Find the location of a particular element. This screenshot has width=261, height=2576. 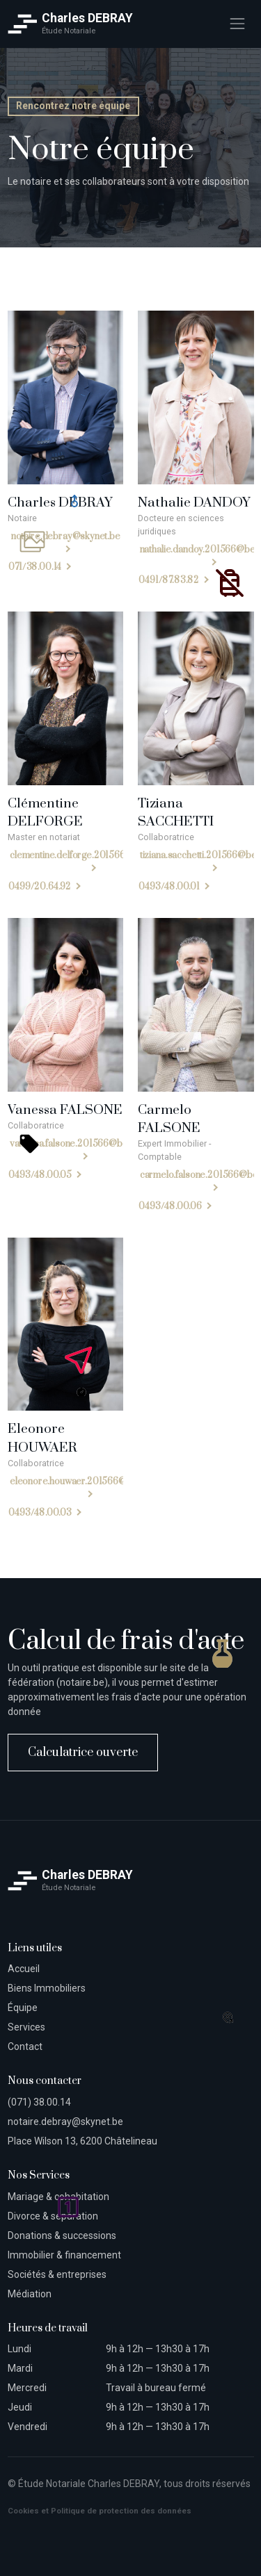

share a location with others is located at coordinates (228, 2017).